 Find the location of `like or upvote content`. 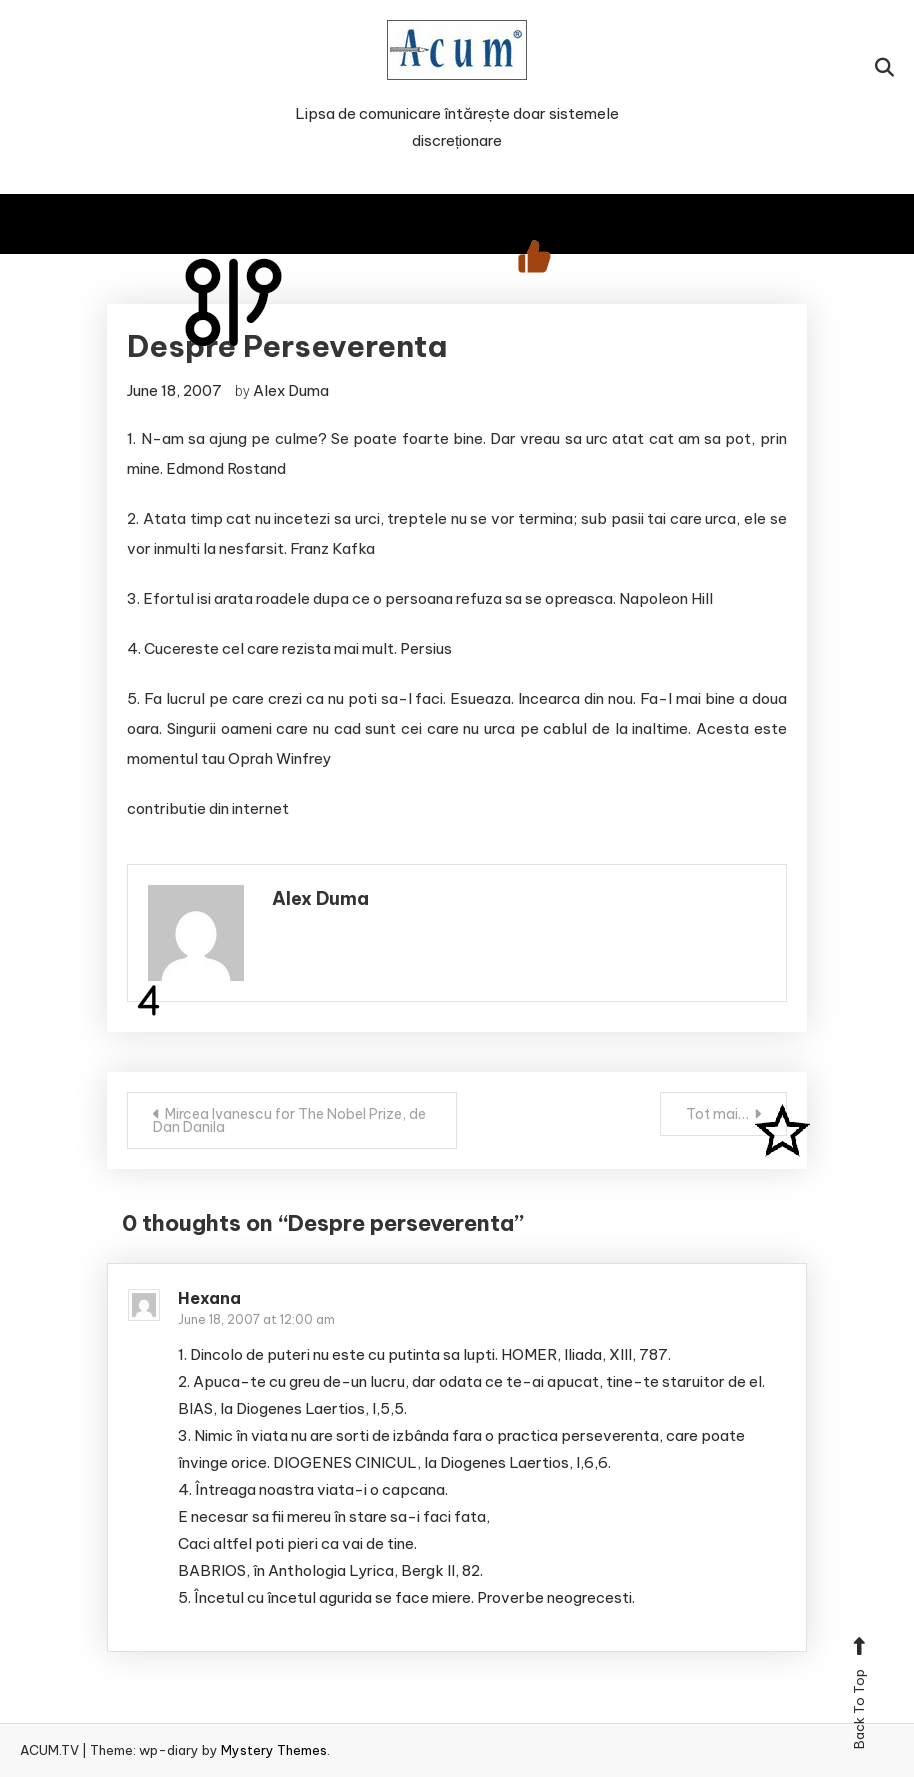

like or upvote content is located at coordinates (534, 256).